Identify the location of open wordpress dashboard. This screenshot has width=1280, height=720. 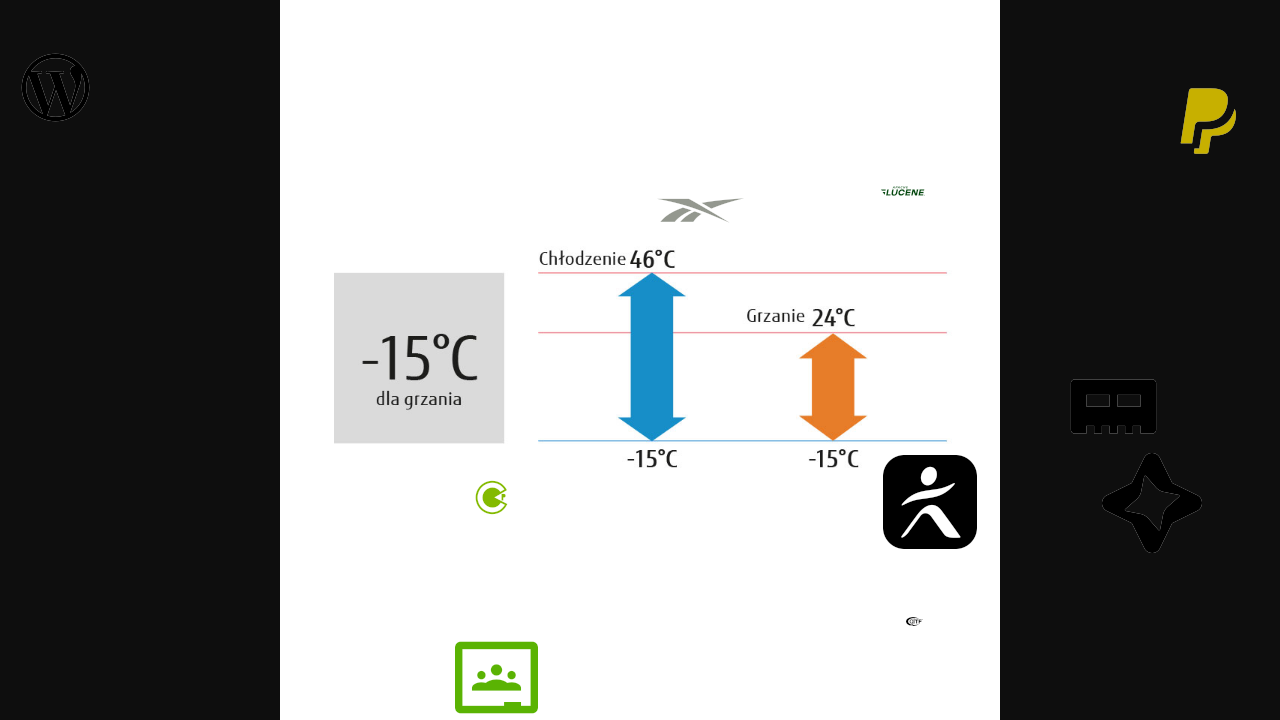
(55, 87).